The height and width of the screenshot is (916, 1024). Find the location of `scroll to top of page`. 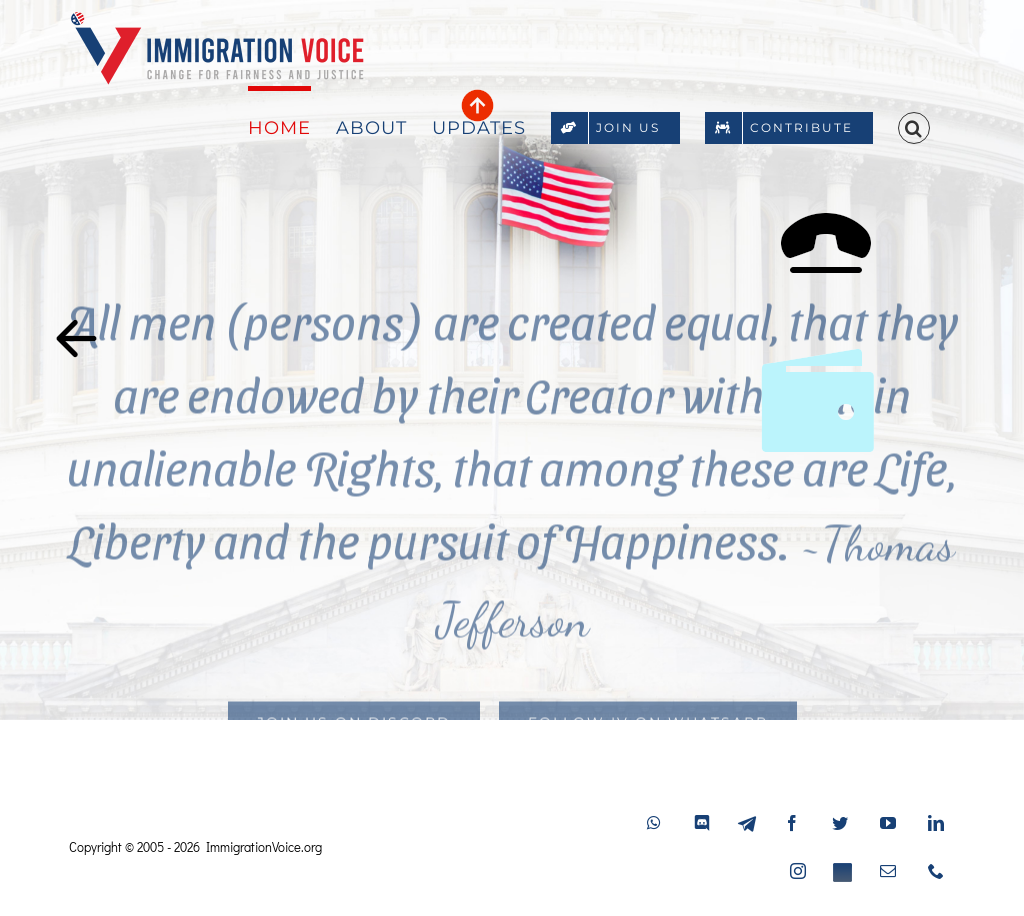

scroll to top of page is located at coordinates (477, 105).